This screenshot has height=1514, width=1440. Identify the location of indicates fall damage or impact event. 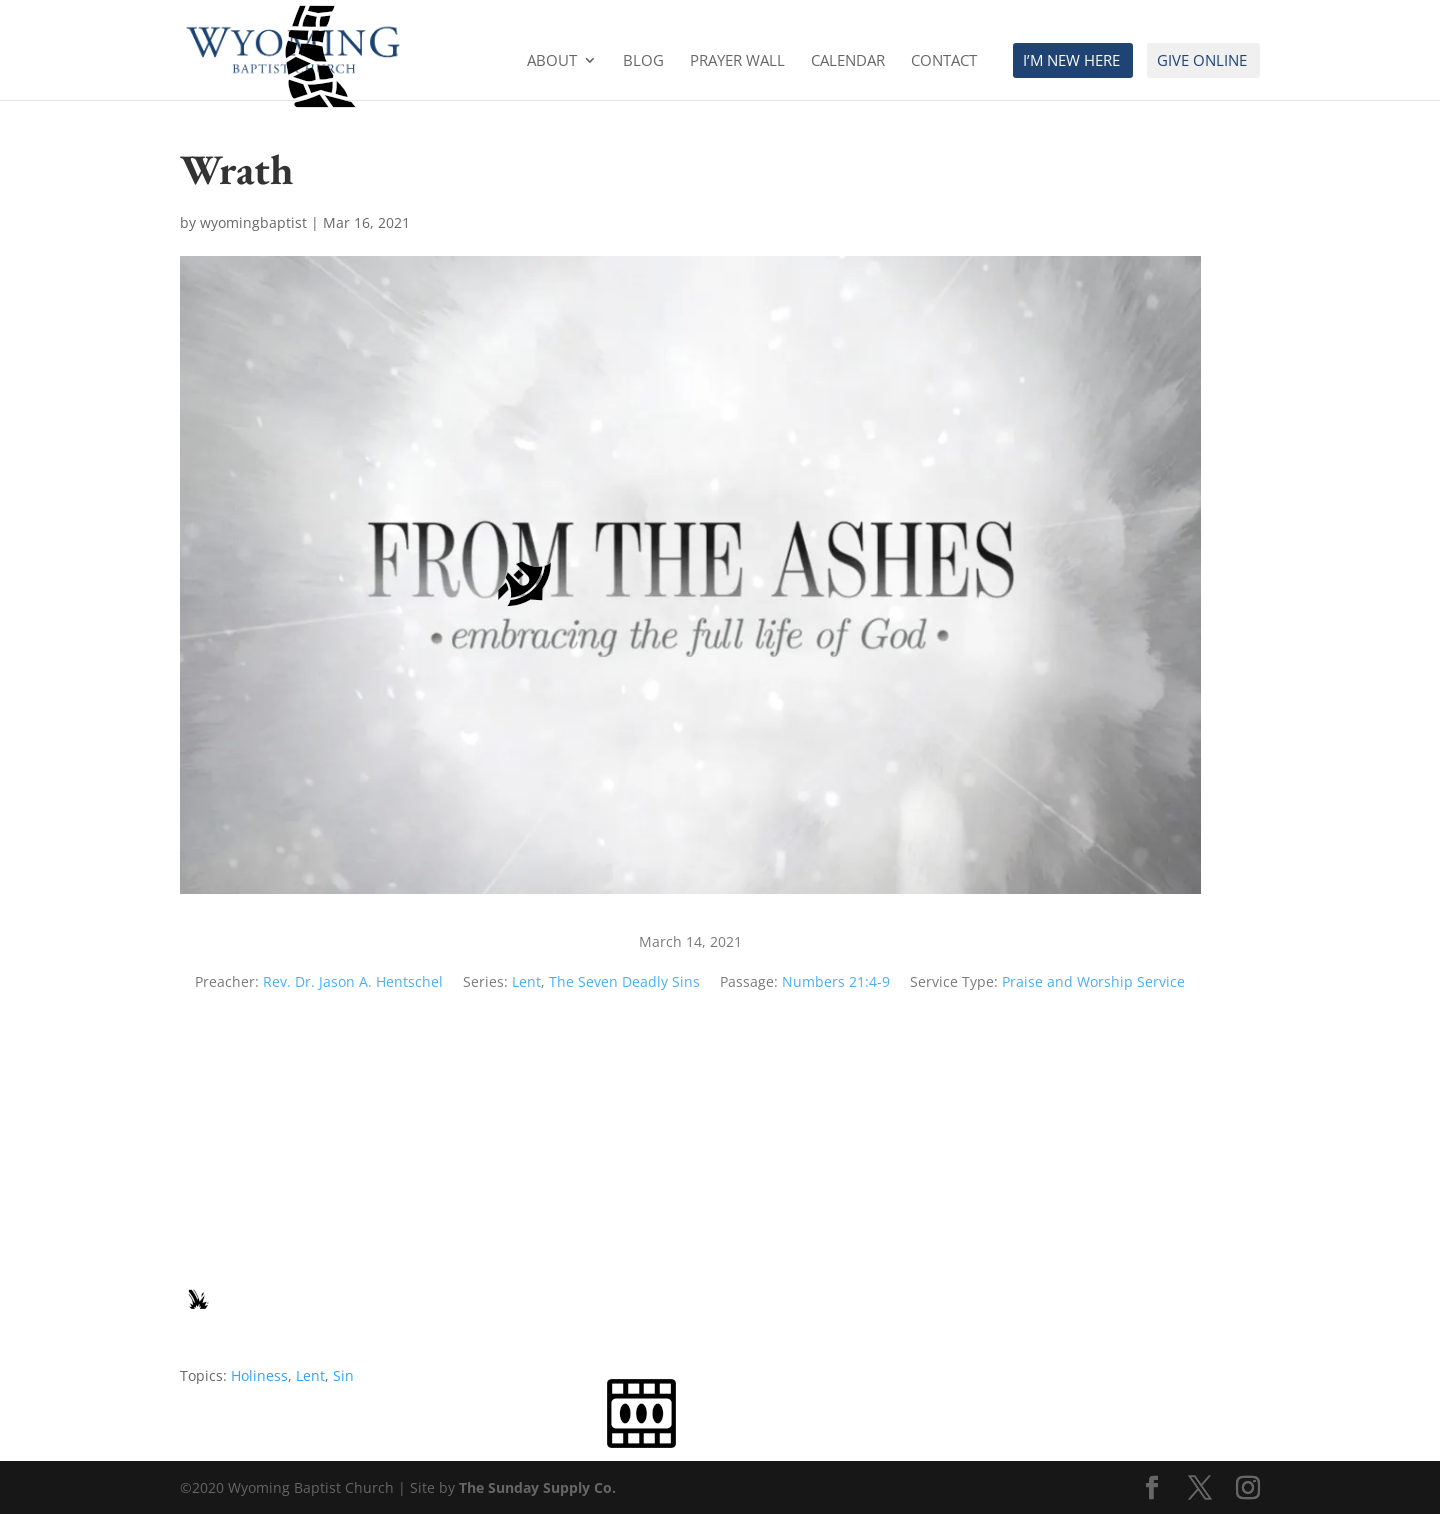
(198, 1299).